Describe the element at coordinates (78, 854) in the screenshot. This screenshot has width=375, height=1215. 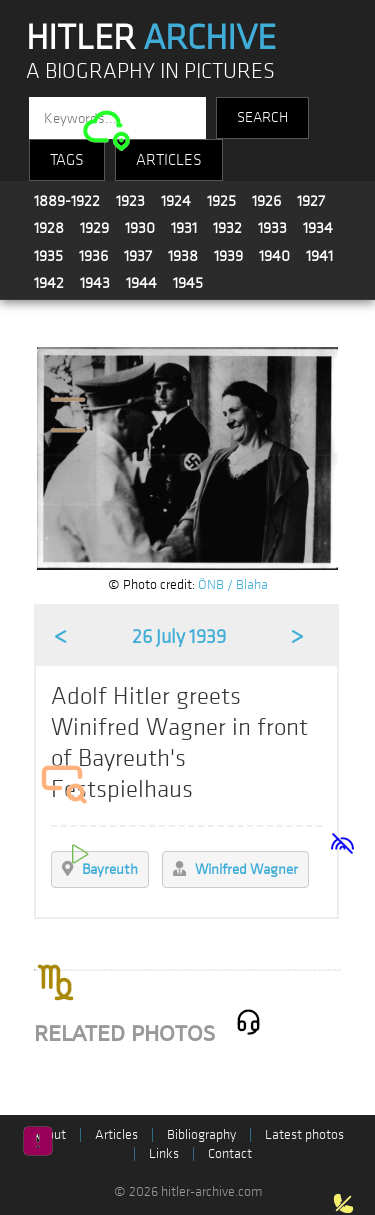
I see `play media or video content` at that location.